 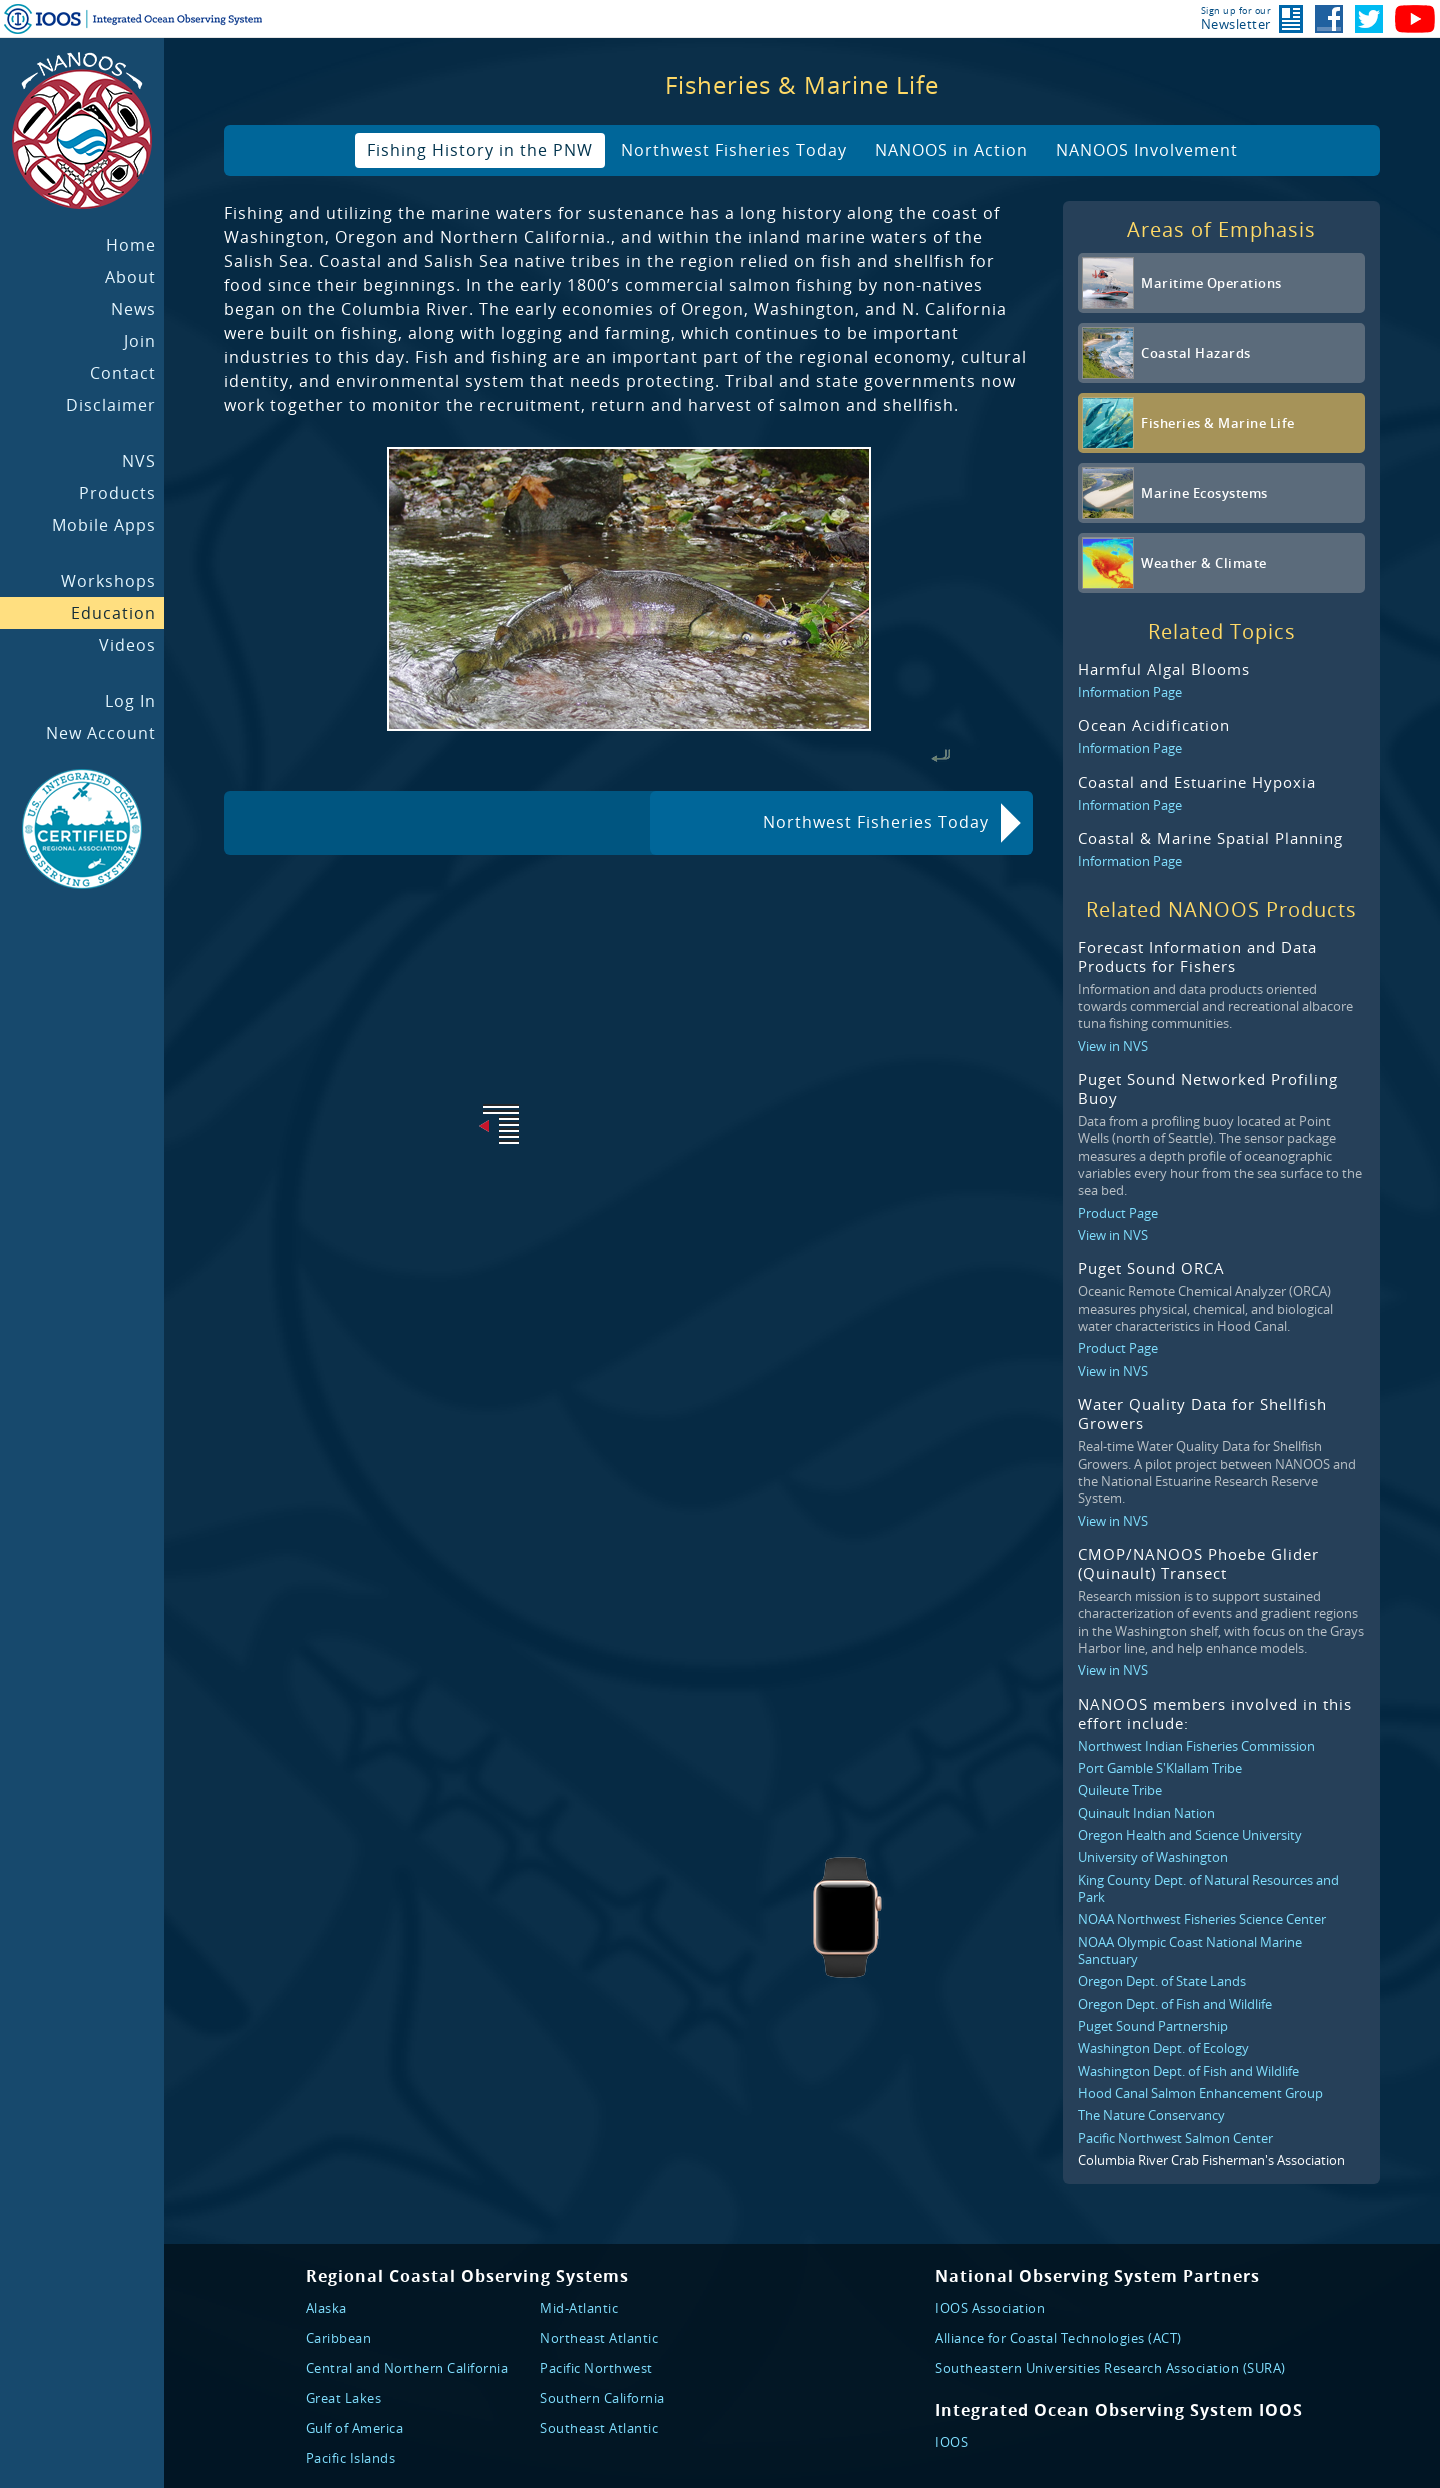 I want to click on reply to all recipients in an email thread, so click(x=940, y=754).